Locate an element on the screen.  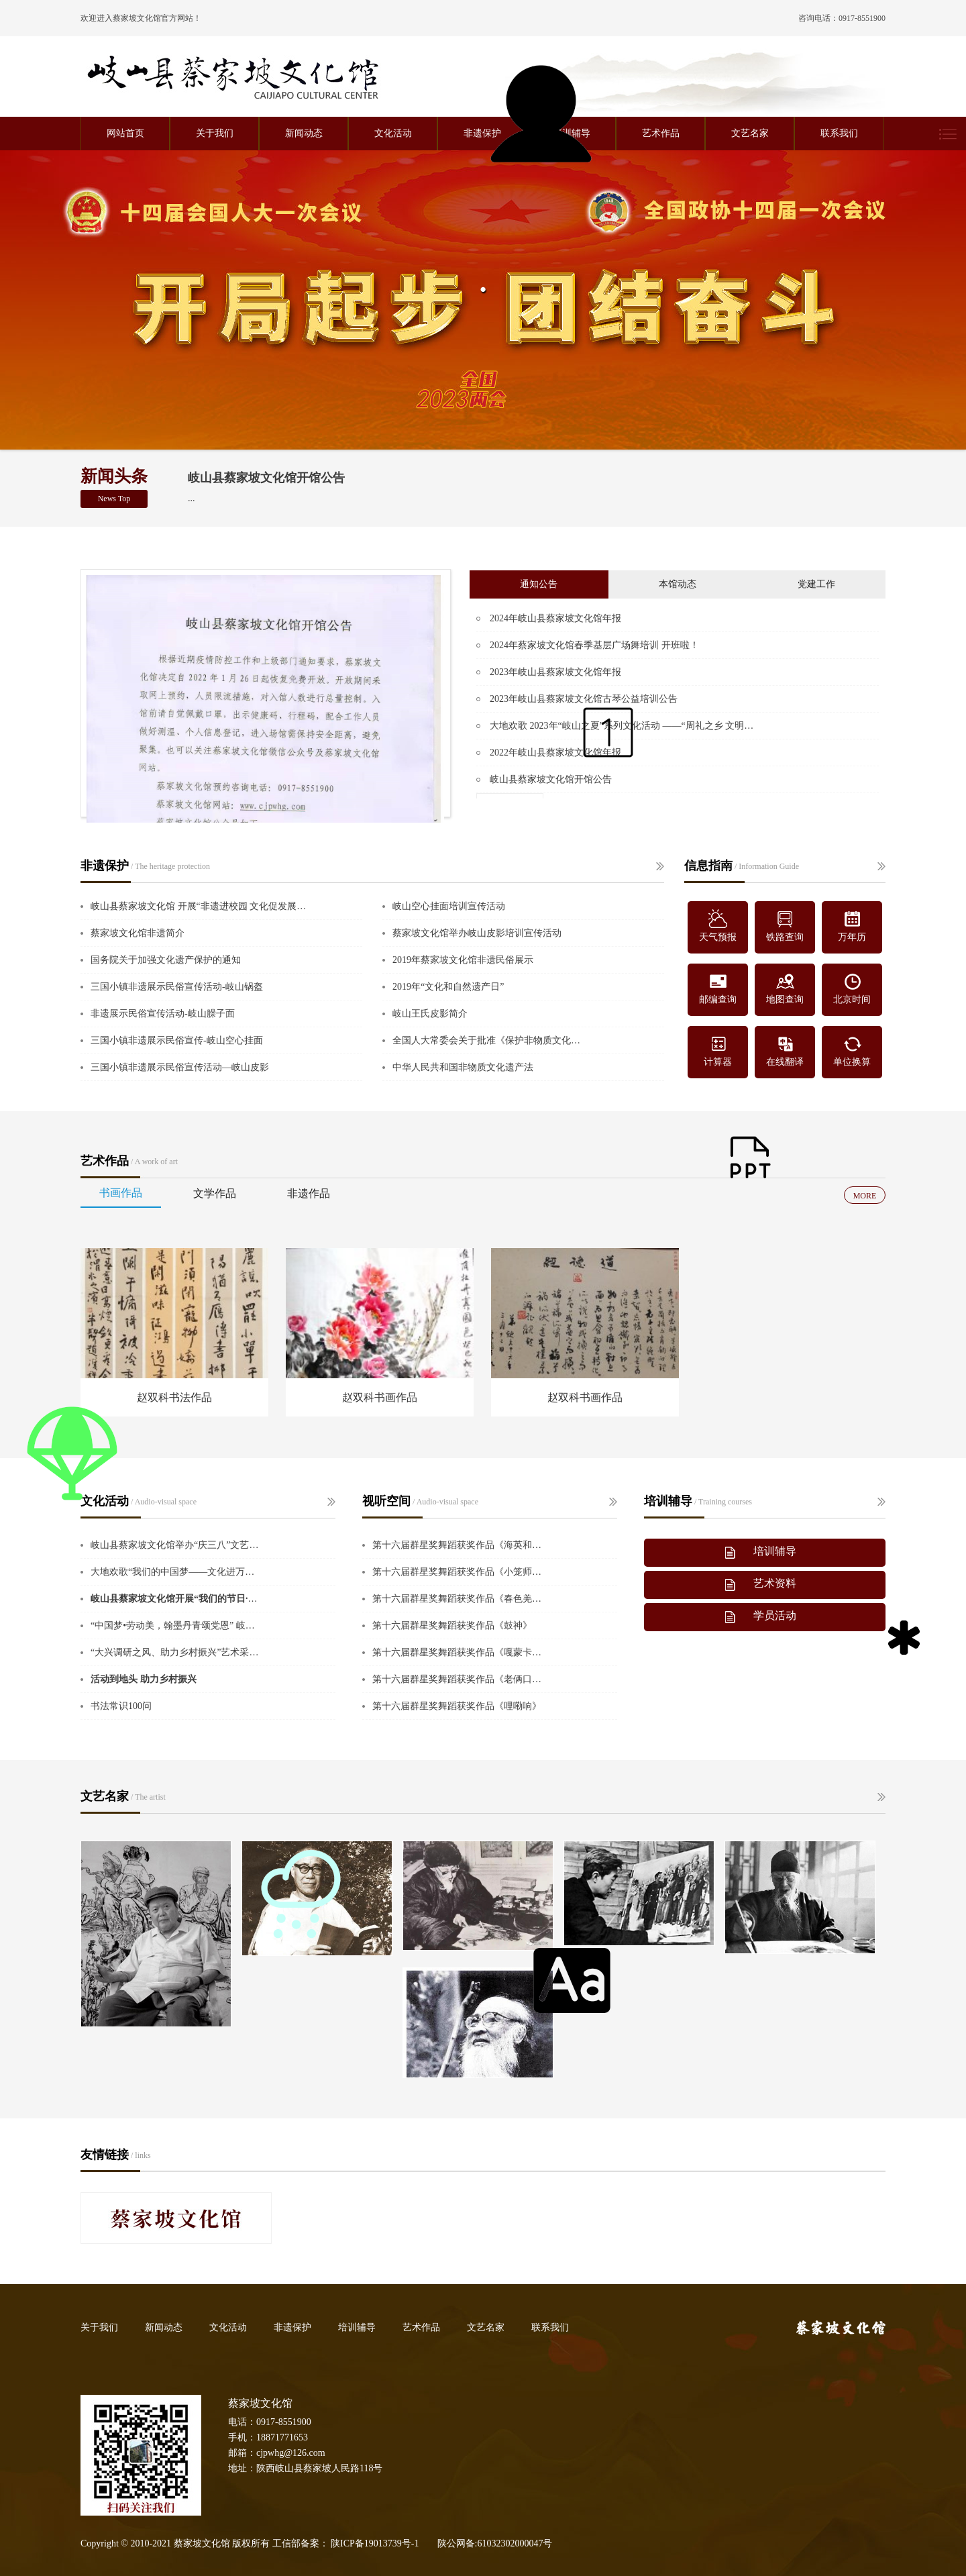
indicates the first step in a process is located at coordinates (608, 732).